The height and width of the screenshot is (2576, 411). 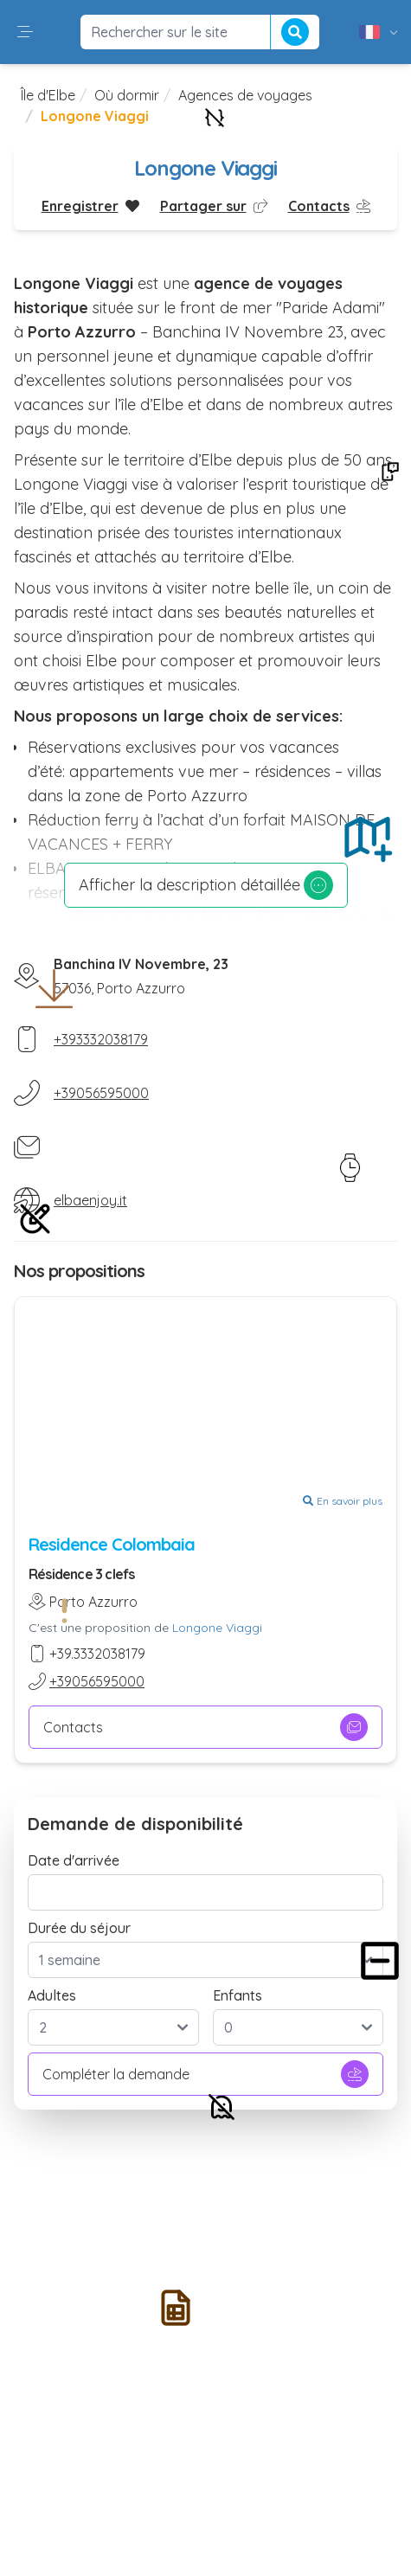 I want to click on disable ghost mode or incognito browsing, so click(x=222, y=2107).